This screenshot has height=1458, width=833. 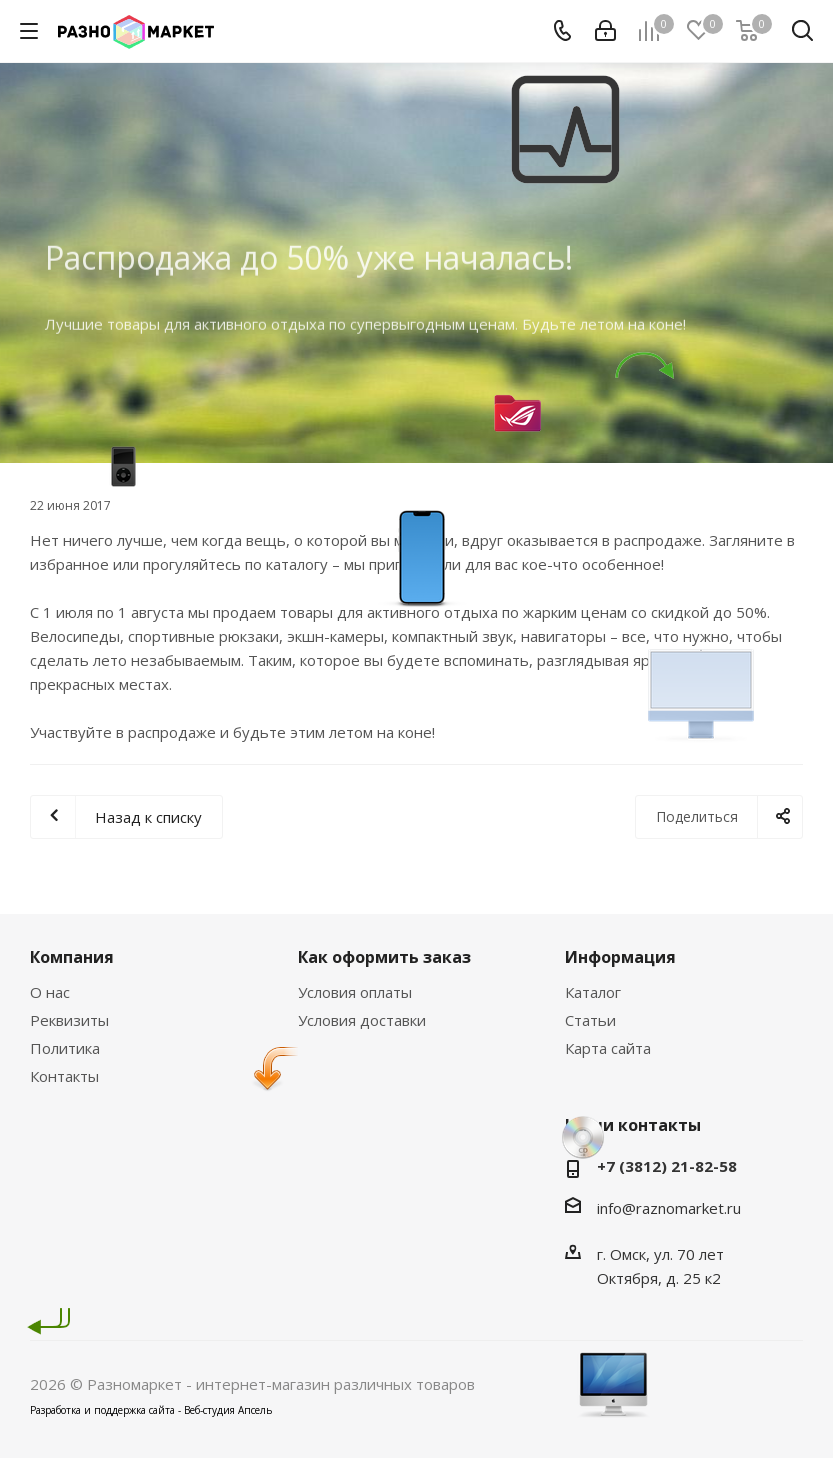 I want to click on open ASUS Republic of Gamers files folder, so click(x=517, y=414).